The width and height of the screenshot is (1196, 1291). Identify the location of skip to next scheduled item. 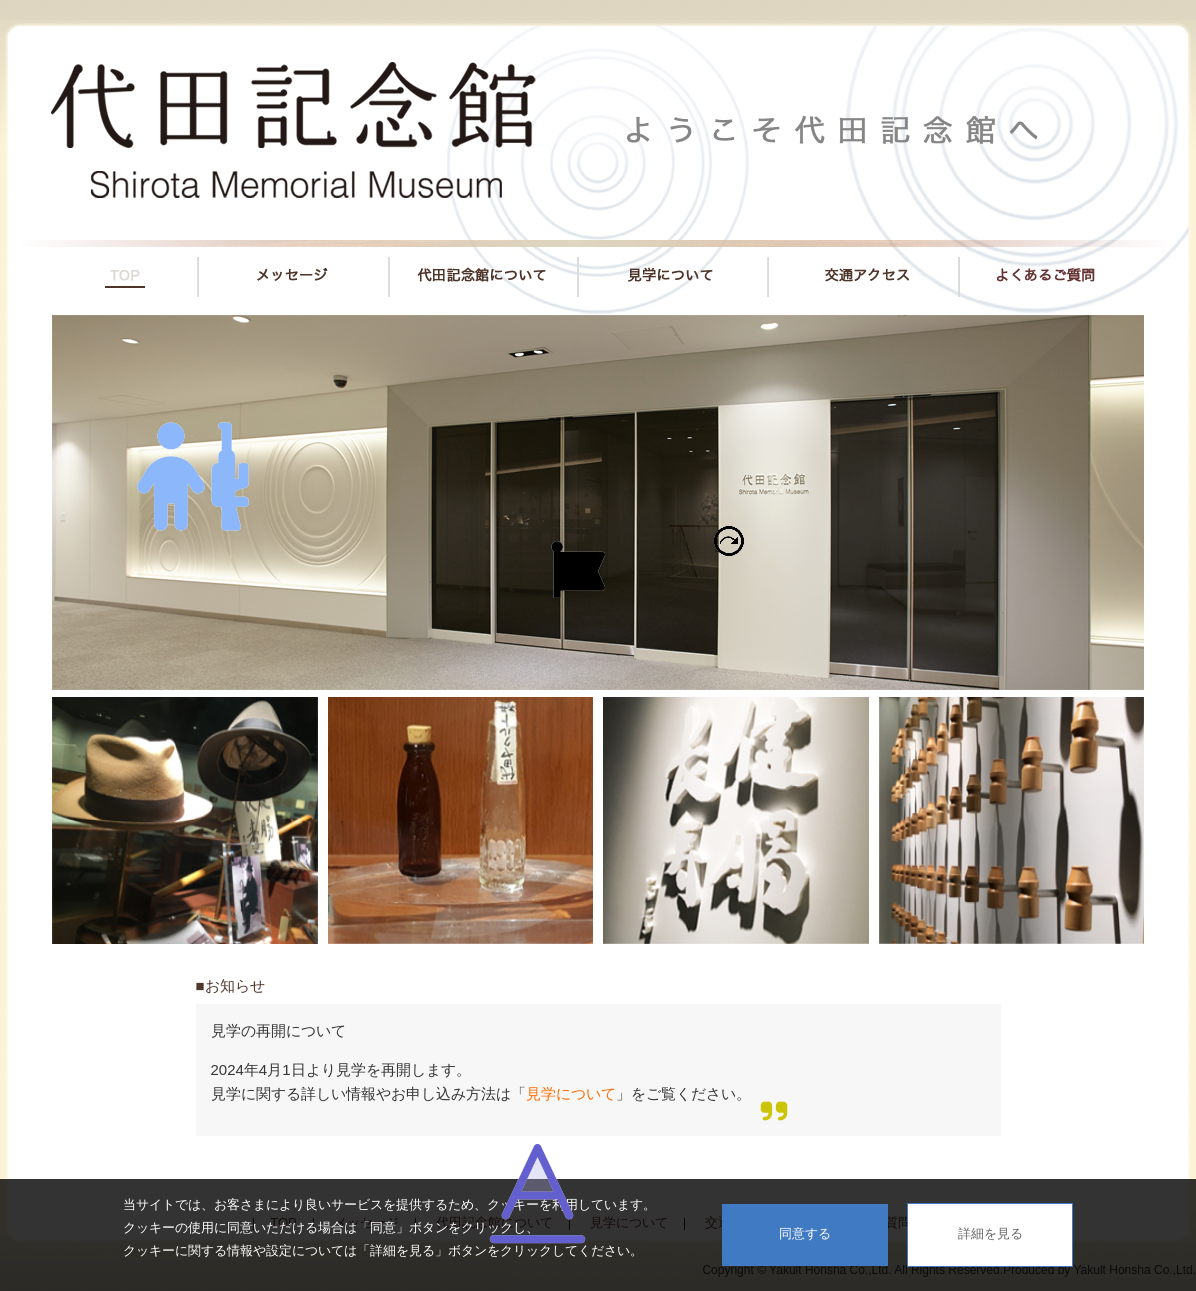
(729, 541).